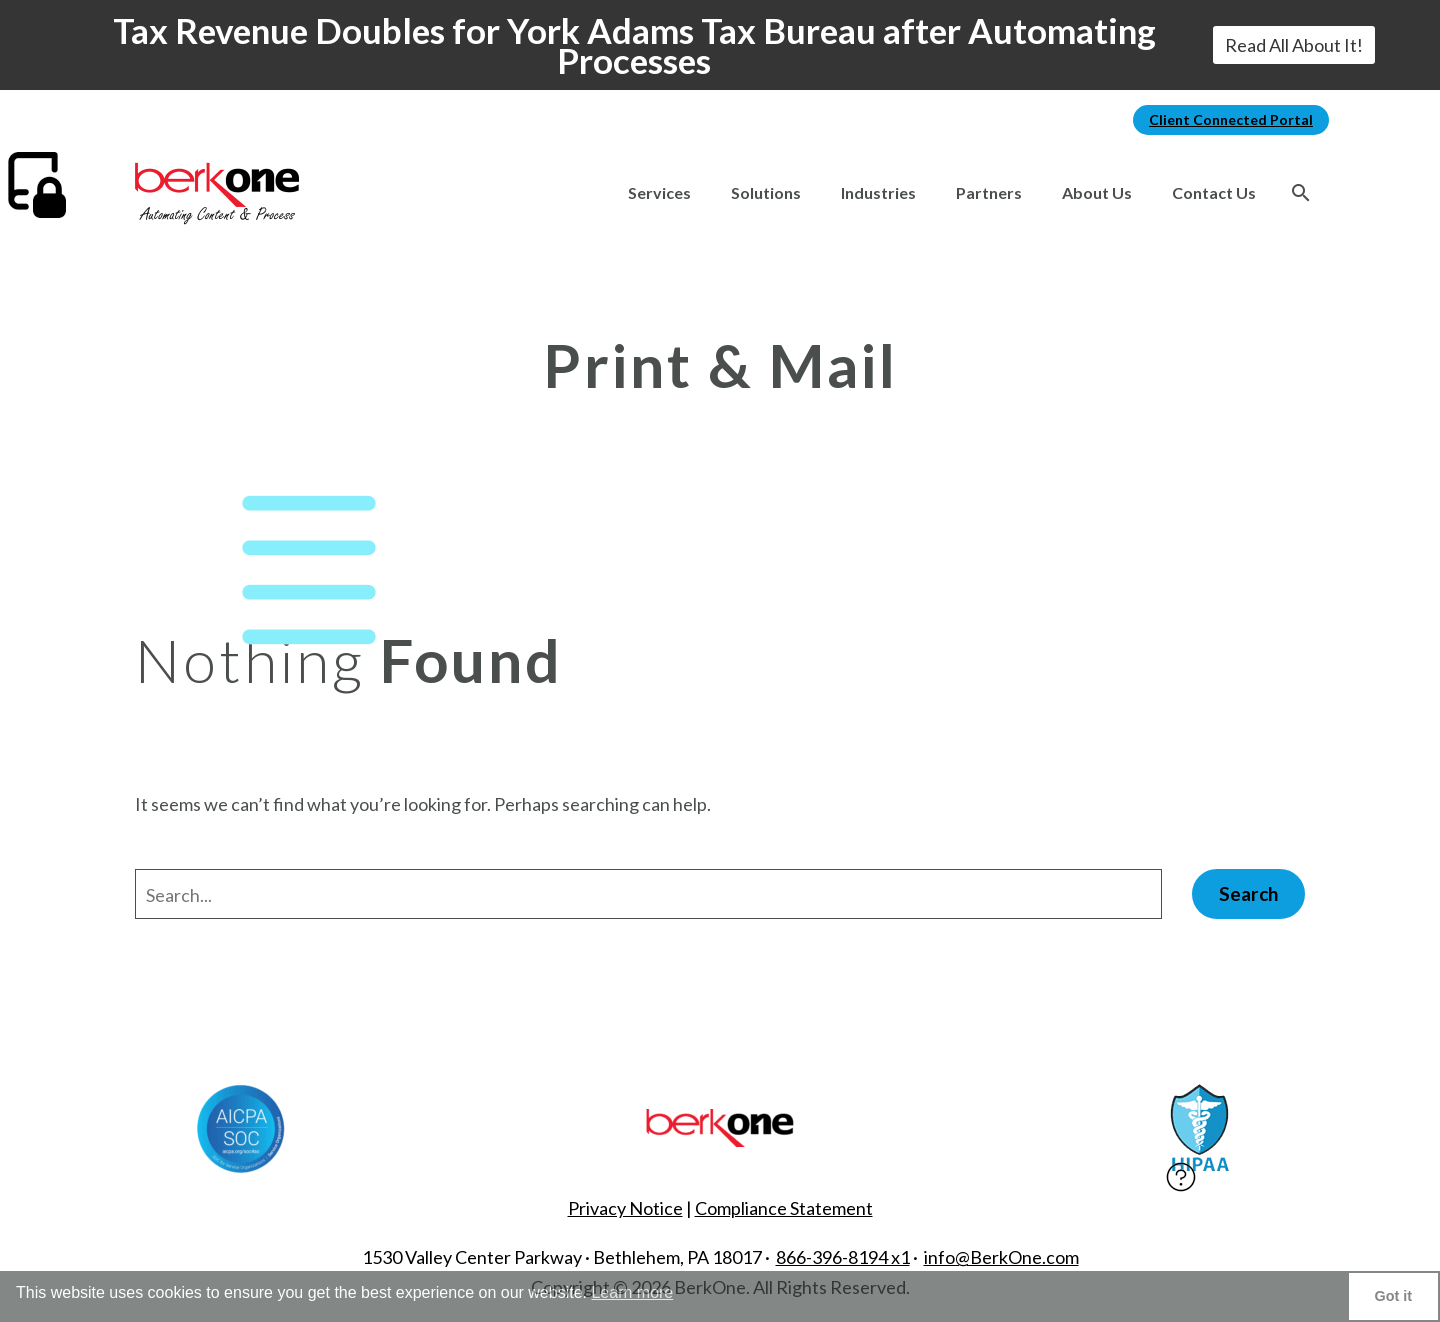 This screenshot has width=1440, height=1322. What do you see at coordinates (33, 185) in the screenshot?
I see `indicates a private or locked repository` at bounding box center [33, 185].